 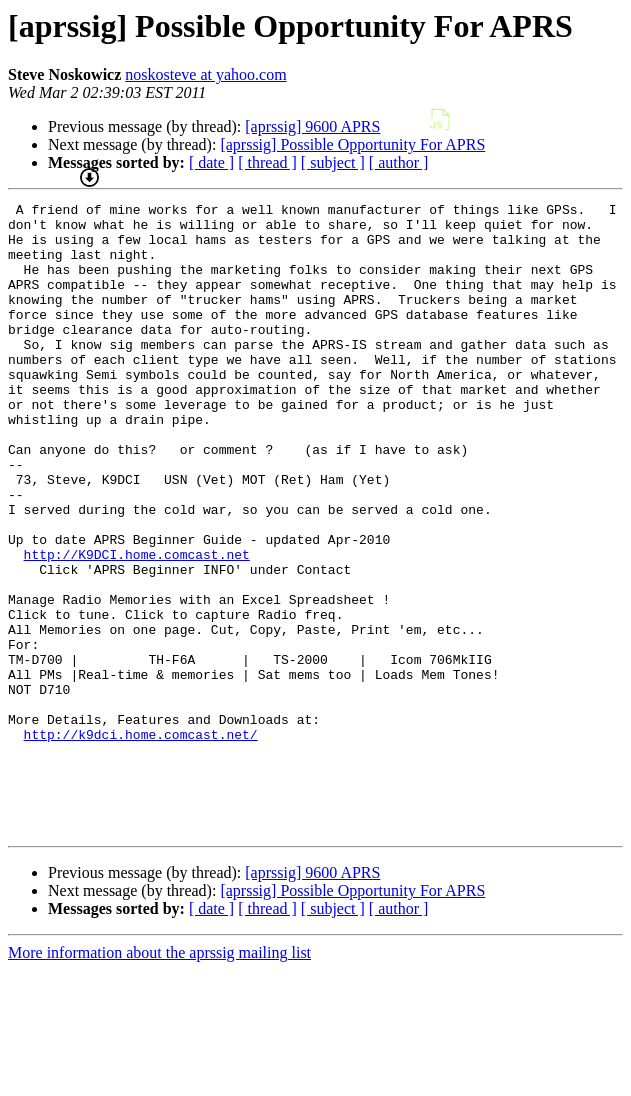 I want to click on download a file or content, so click(x=89, y=177).